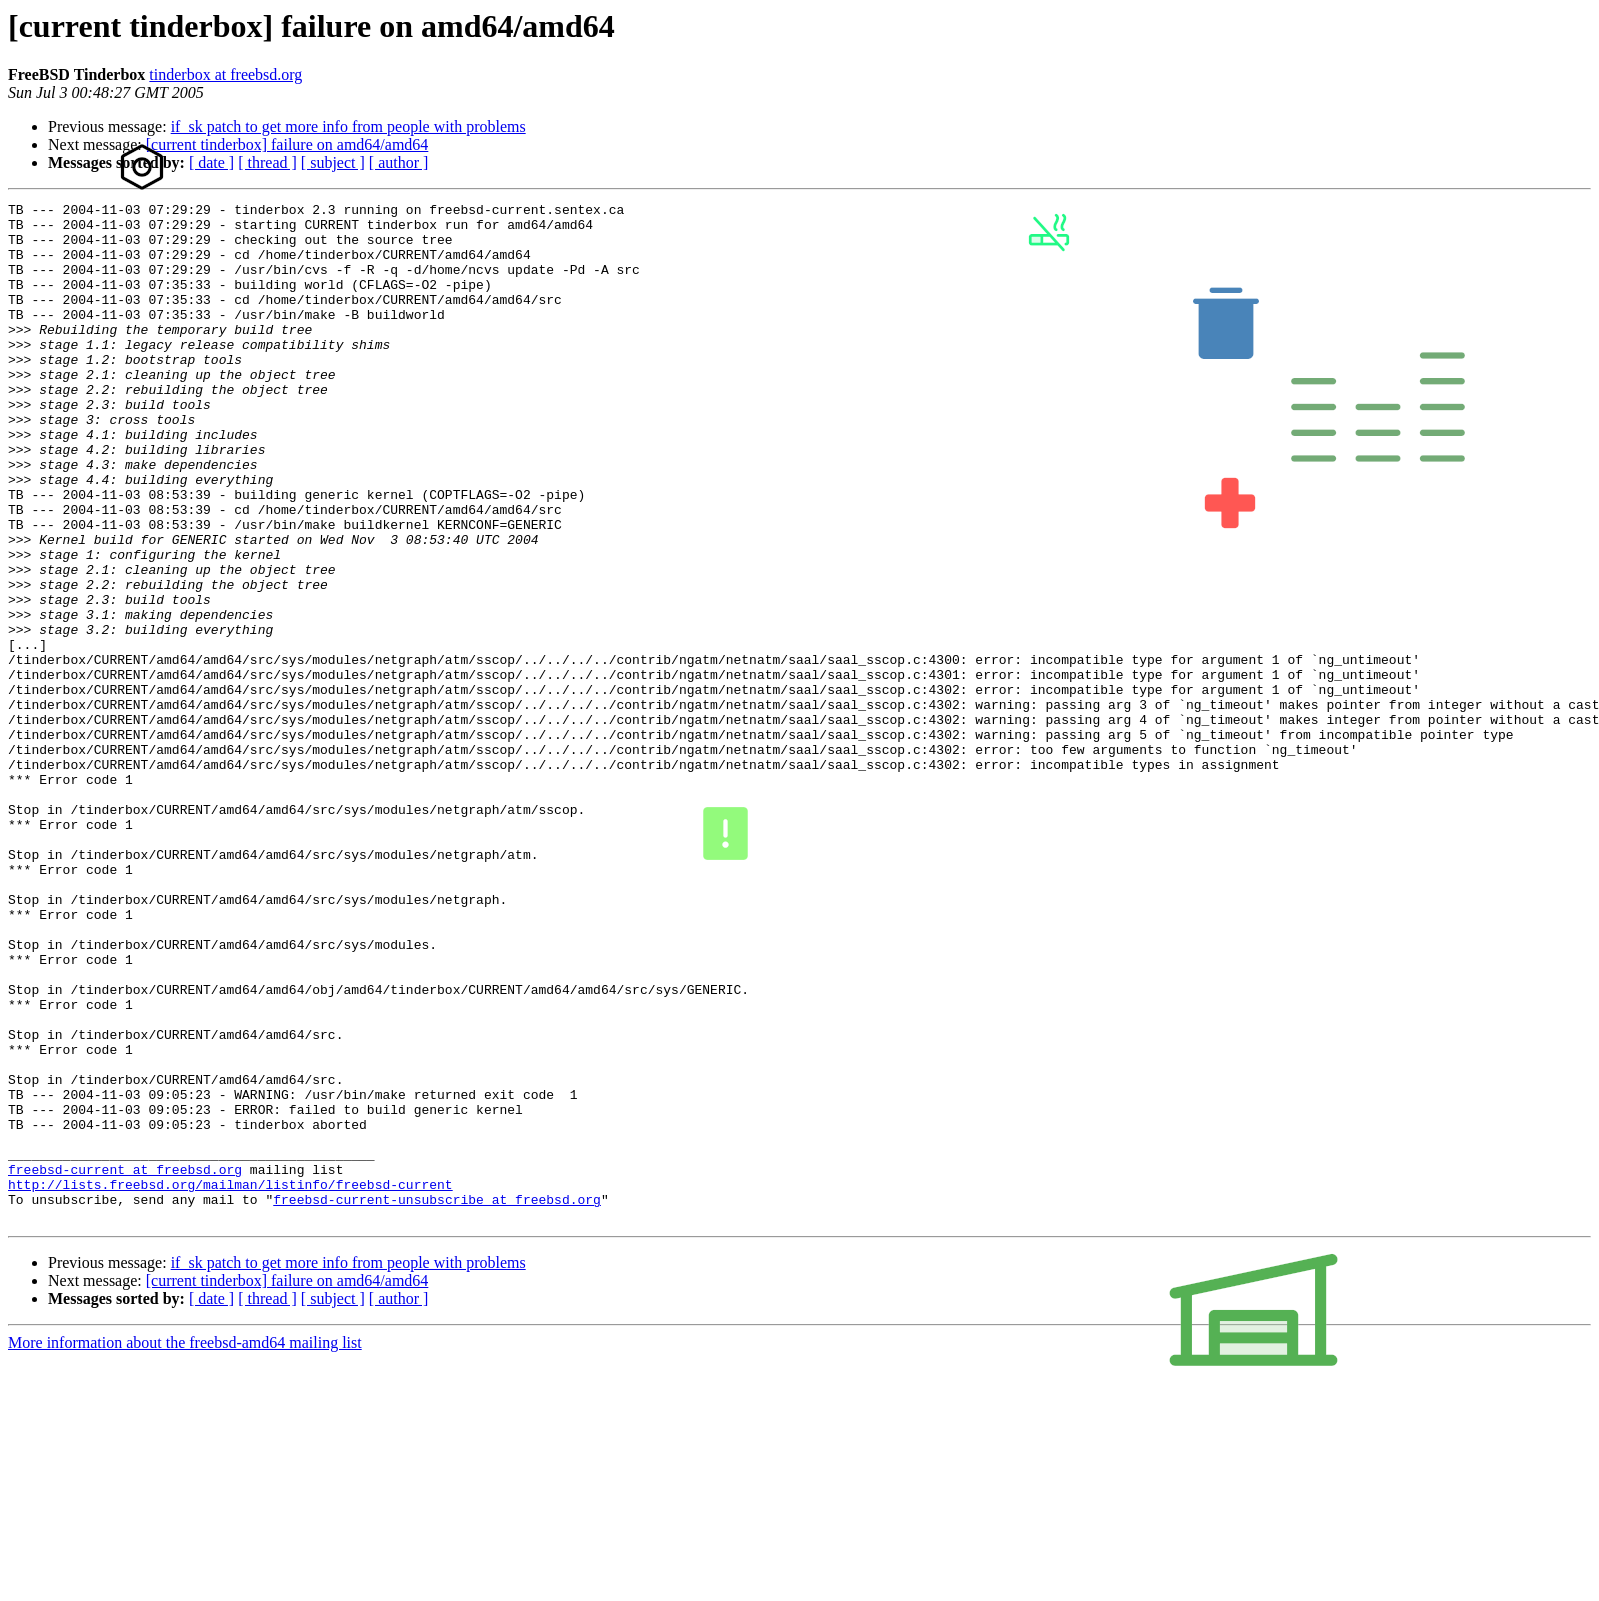  I want to click on access warehouse or storage inventory, so click(1253, 1315).